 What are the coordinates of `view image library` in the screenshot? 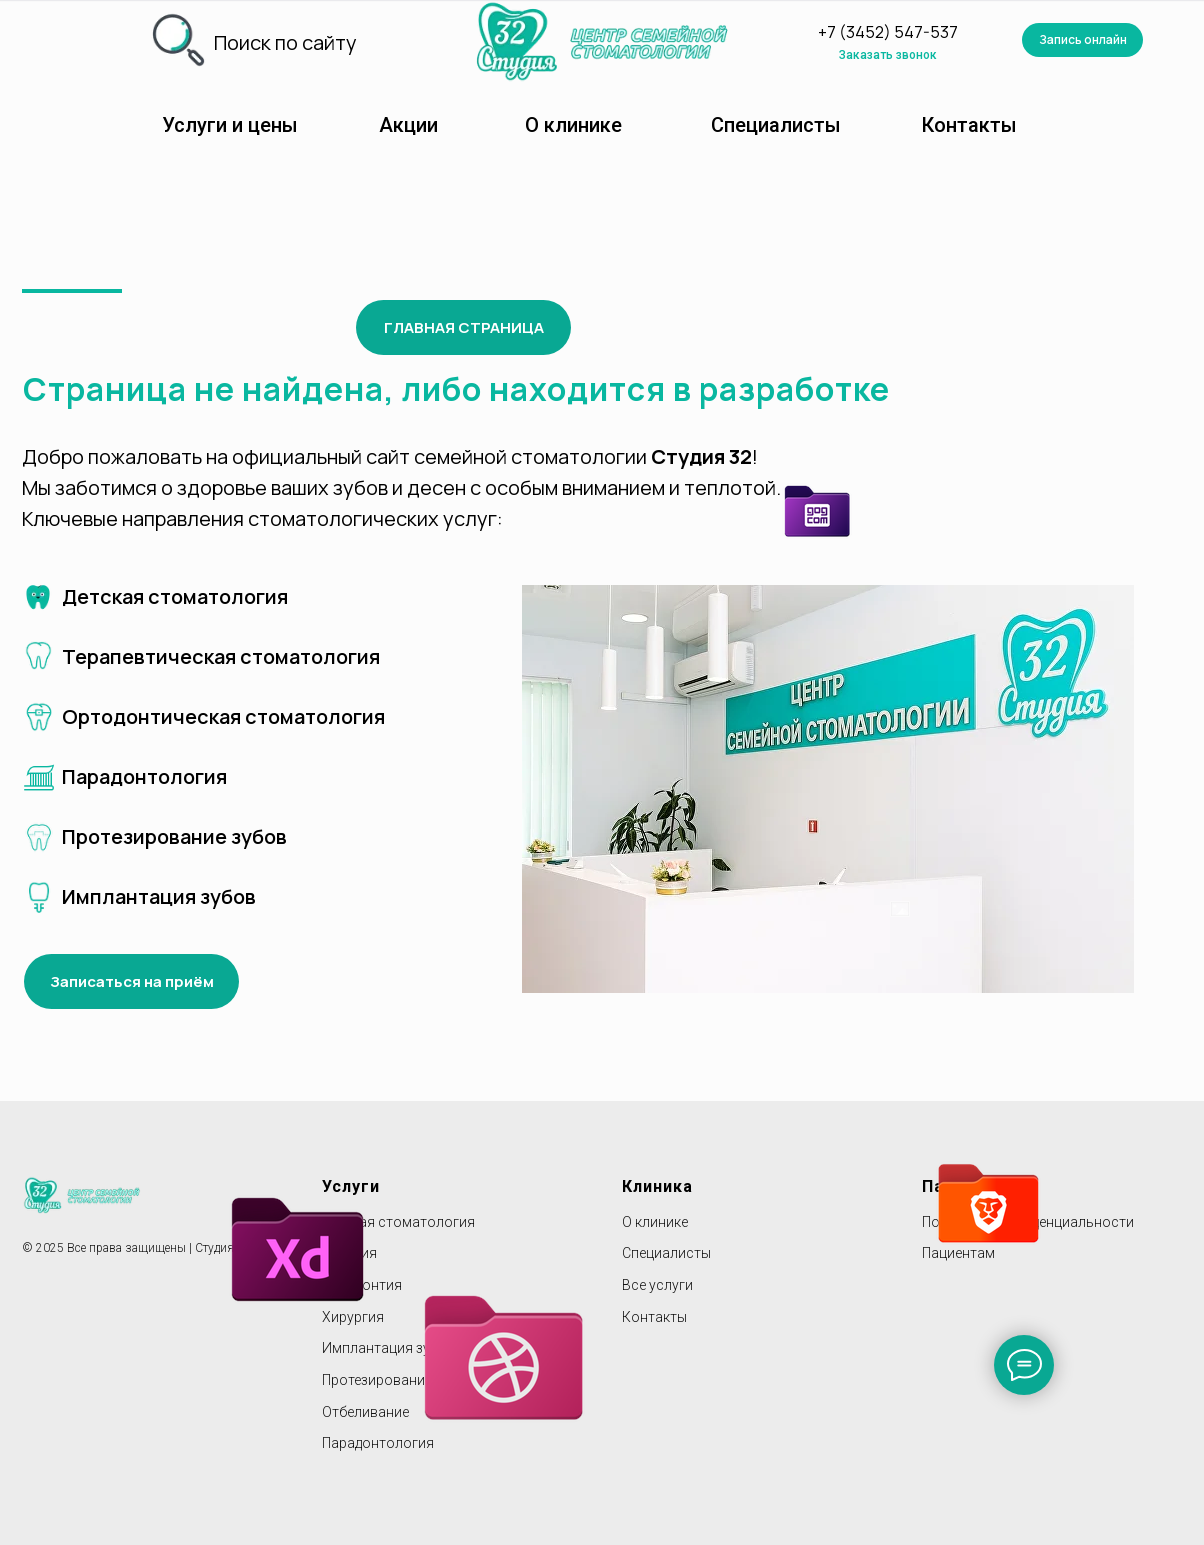 It's located at (900, 909).